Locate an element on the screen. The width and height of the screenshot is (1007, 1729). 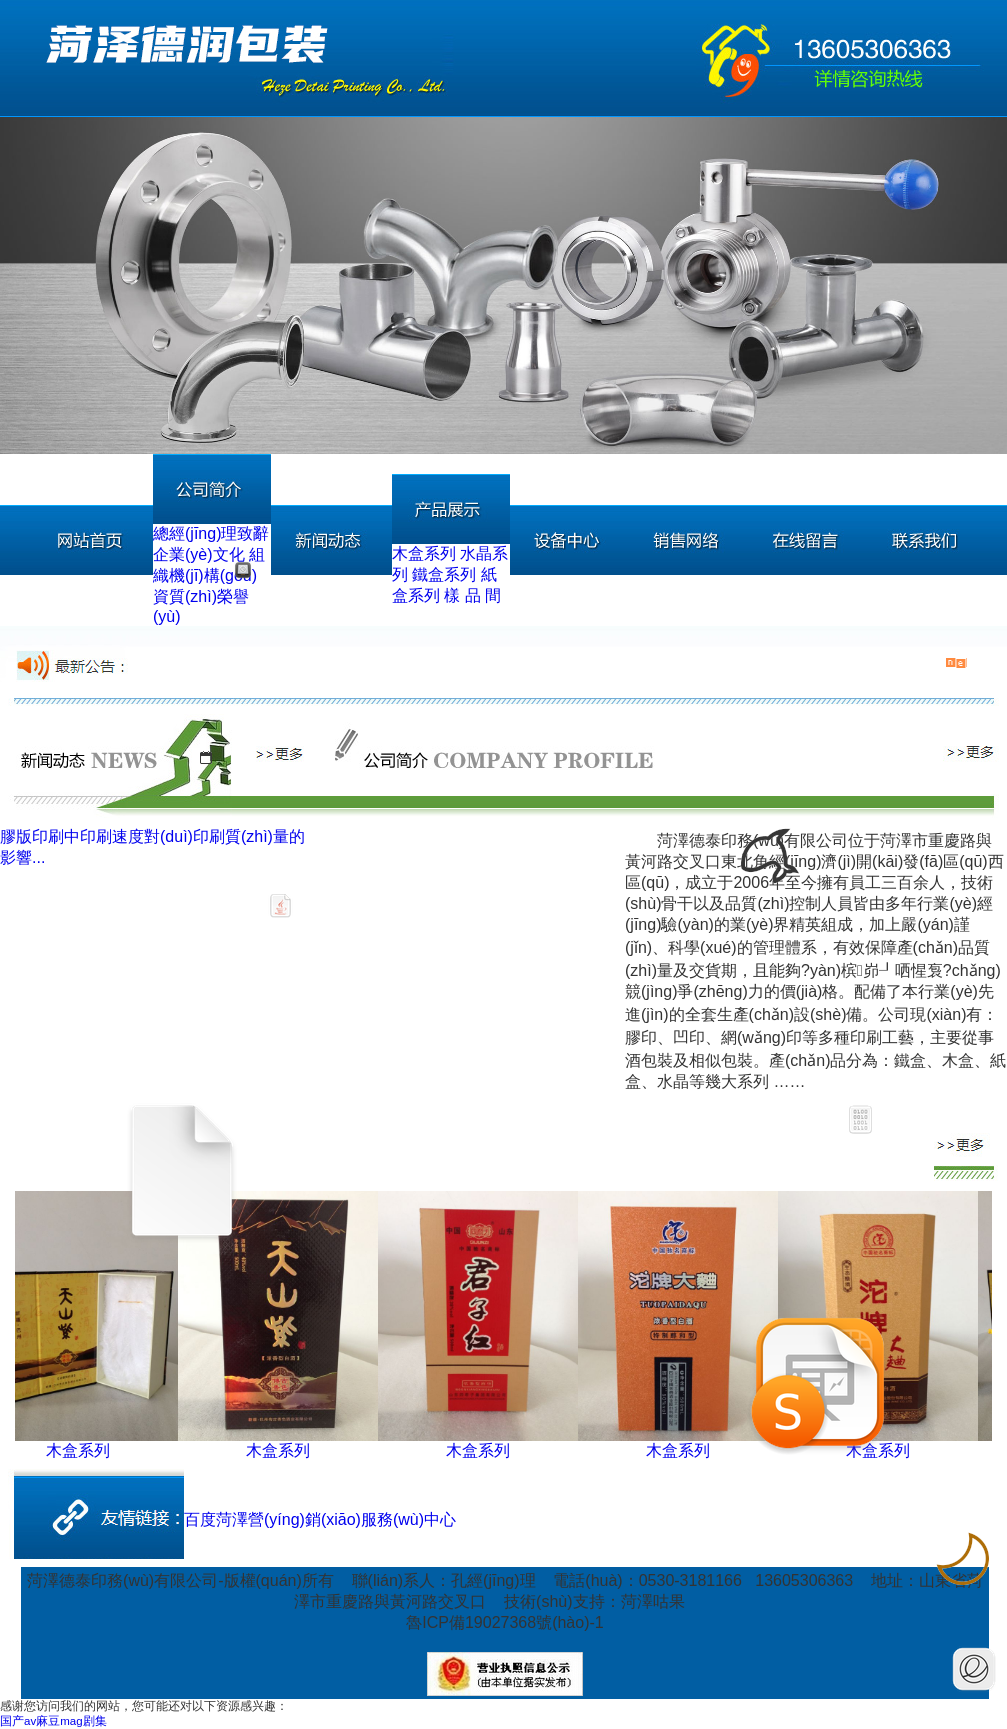
open freeoffice presentations app is located at coordinates (820, 1382).